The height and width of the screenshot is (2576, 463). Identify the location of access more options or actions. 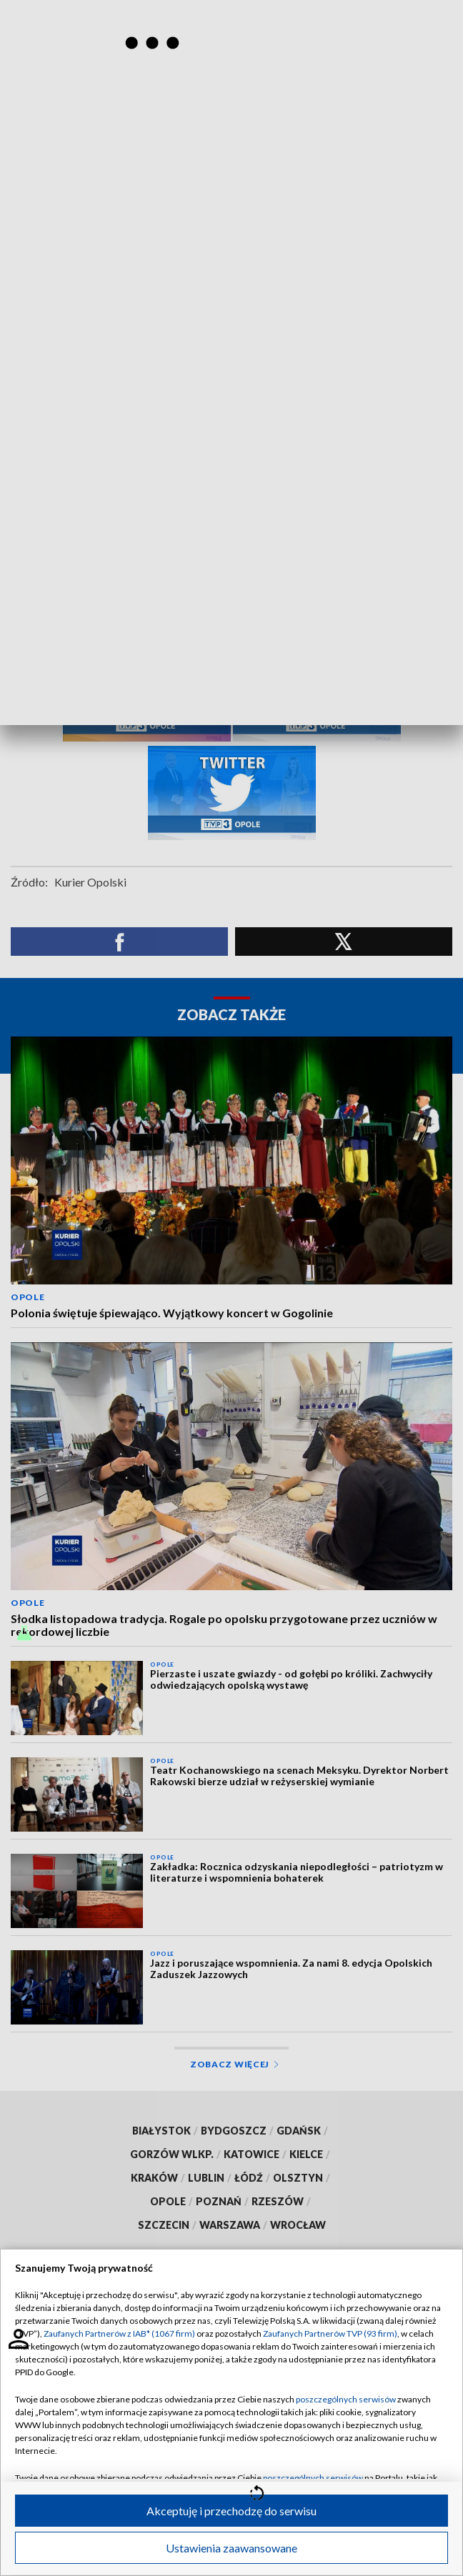
(152, 43).